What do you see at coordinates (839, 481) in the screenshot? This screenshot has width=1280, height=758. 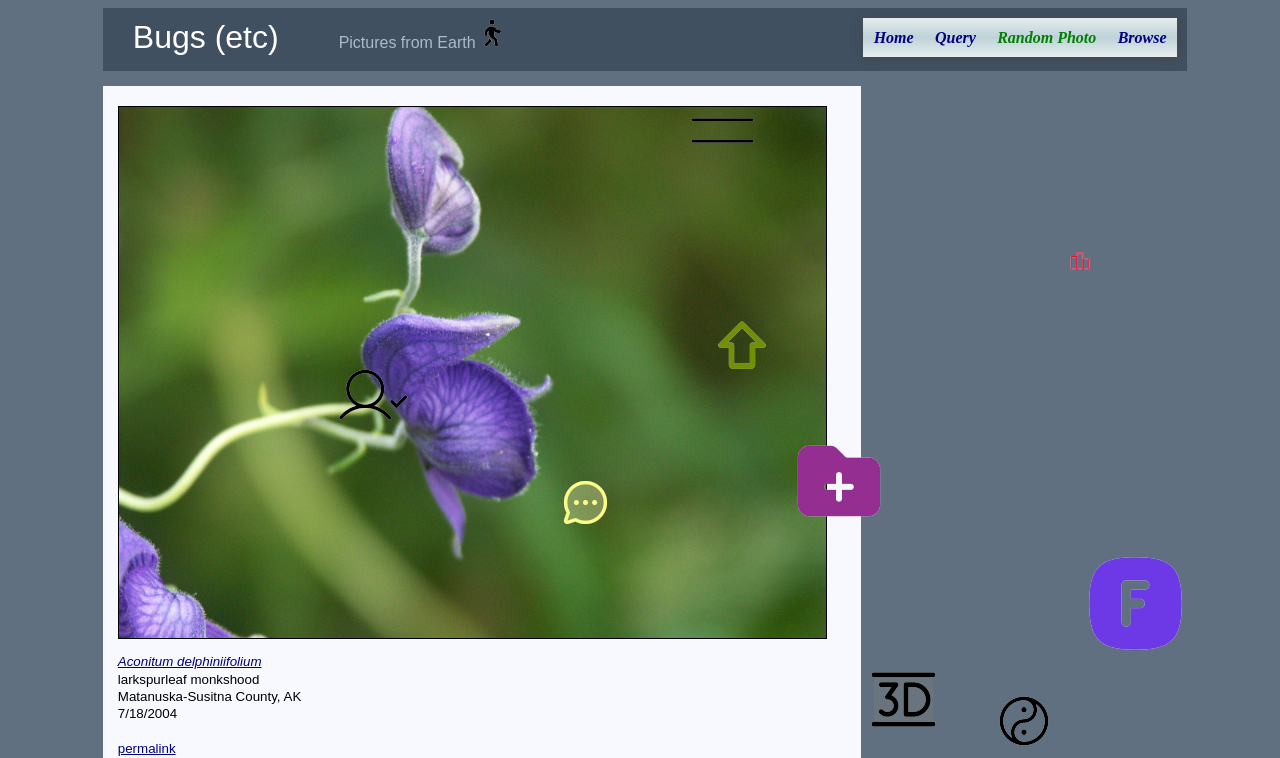 I see `create a new folder` at bounding box center [839, 481].